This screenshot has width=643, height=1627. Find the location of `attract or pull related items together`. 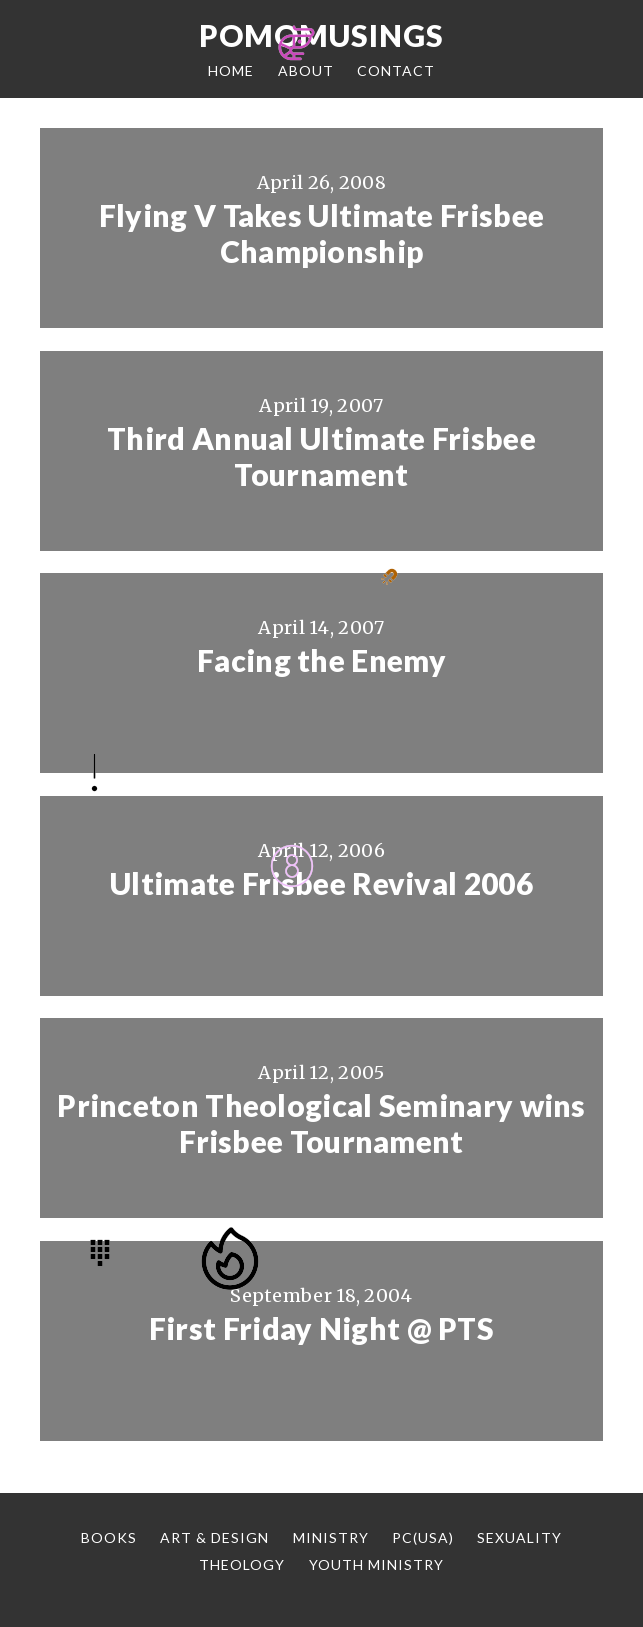

attract or pull related items together is located at coordinates (389, 576).